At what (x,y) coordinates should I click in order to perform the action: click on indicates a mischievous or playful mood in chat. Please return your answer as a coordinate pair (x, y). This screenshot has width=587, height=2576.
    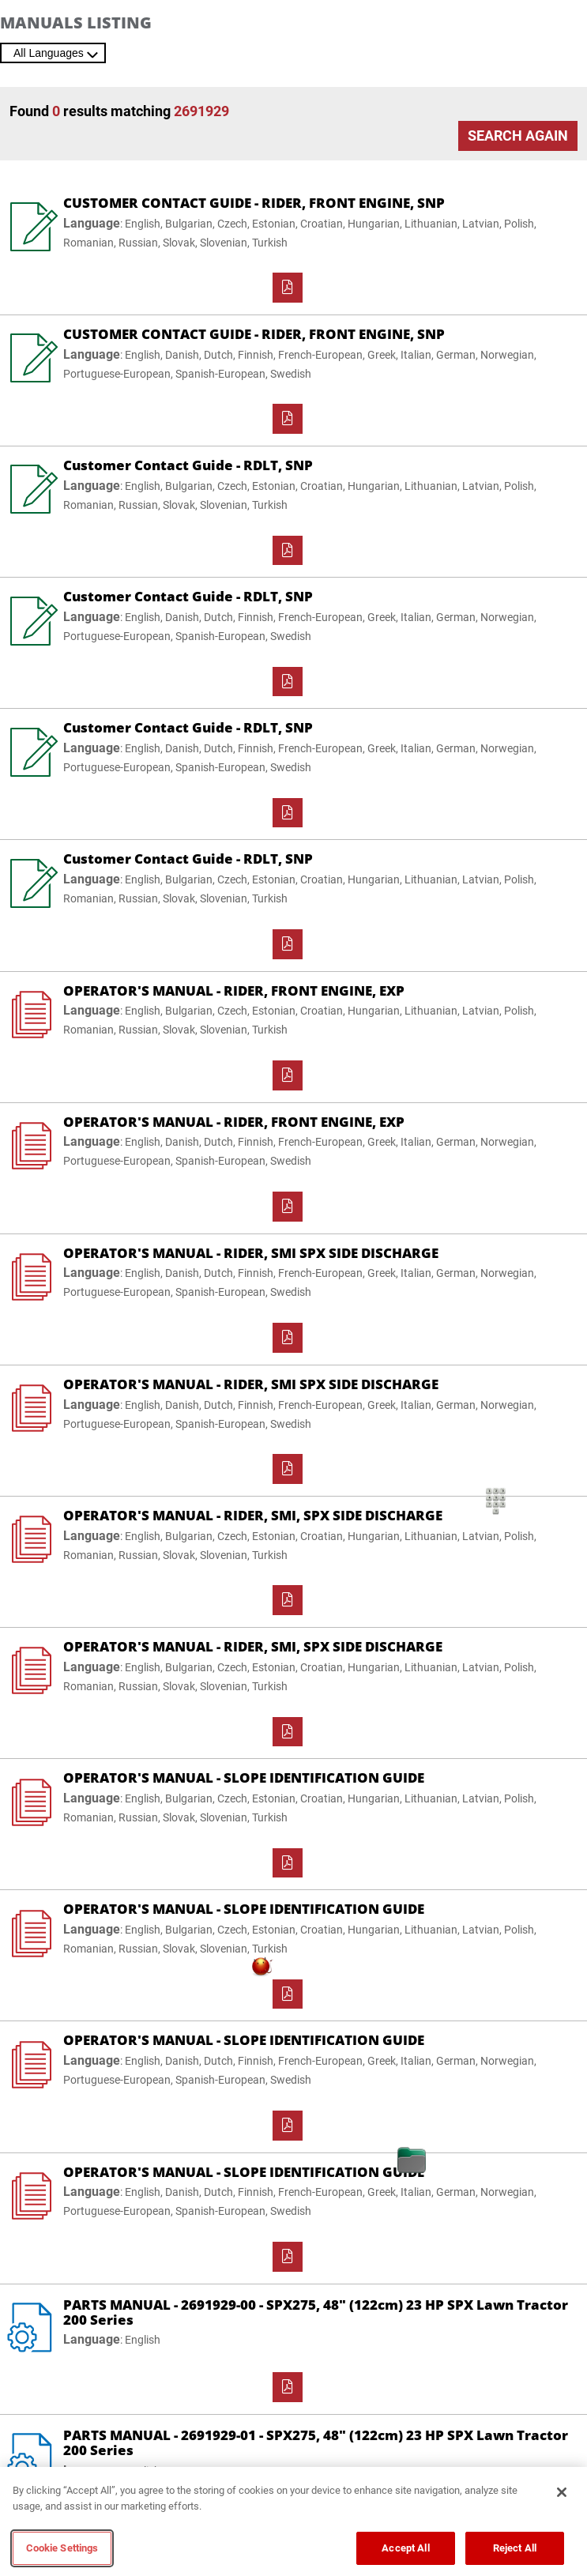
    Looking at the image, I should click on (262, 1967).